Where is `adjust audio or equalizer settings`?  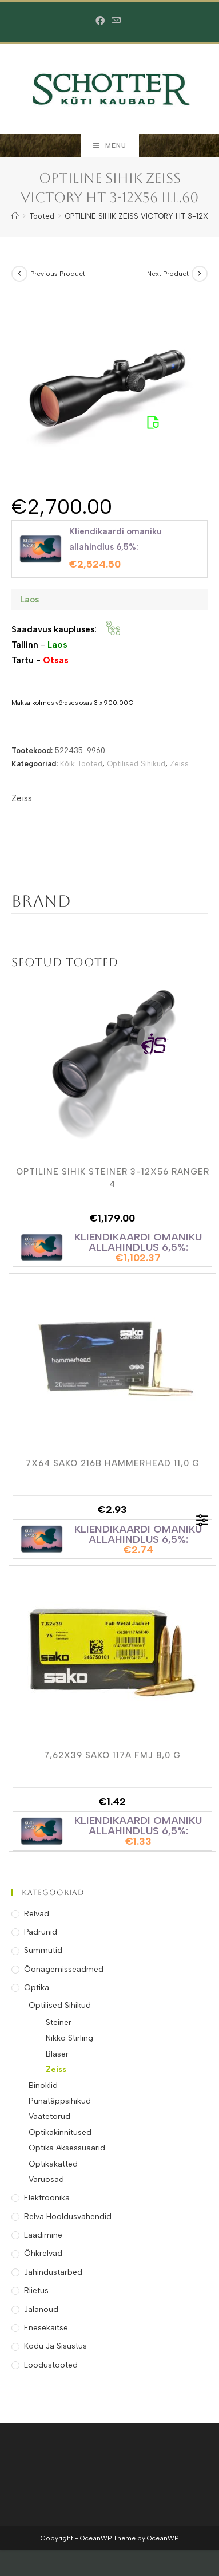 adjust audio or equalizer settings is located at coordinates (202, 1520).